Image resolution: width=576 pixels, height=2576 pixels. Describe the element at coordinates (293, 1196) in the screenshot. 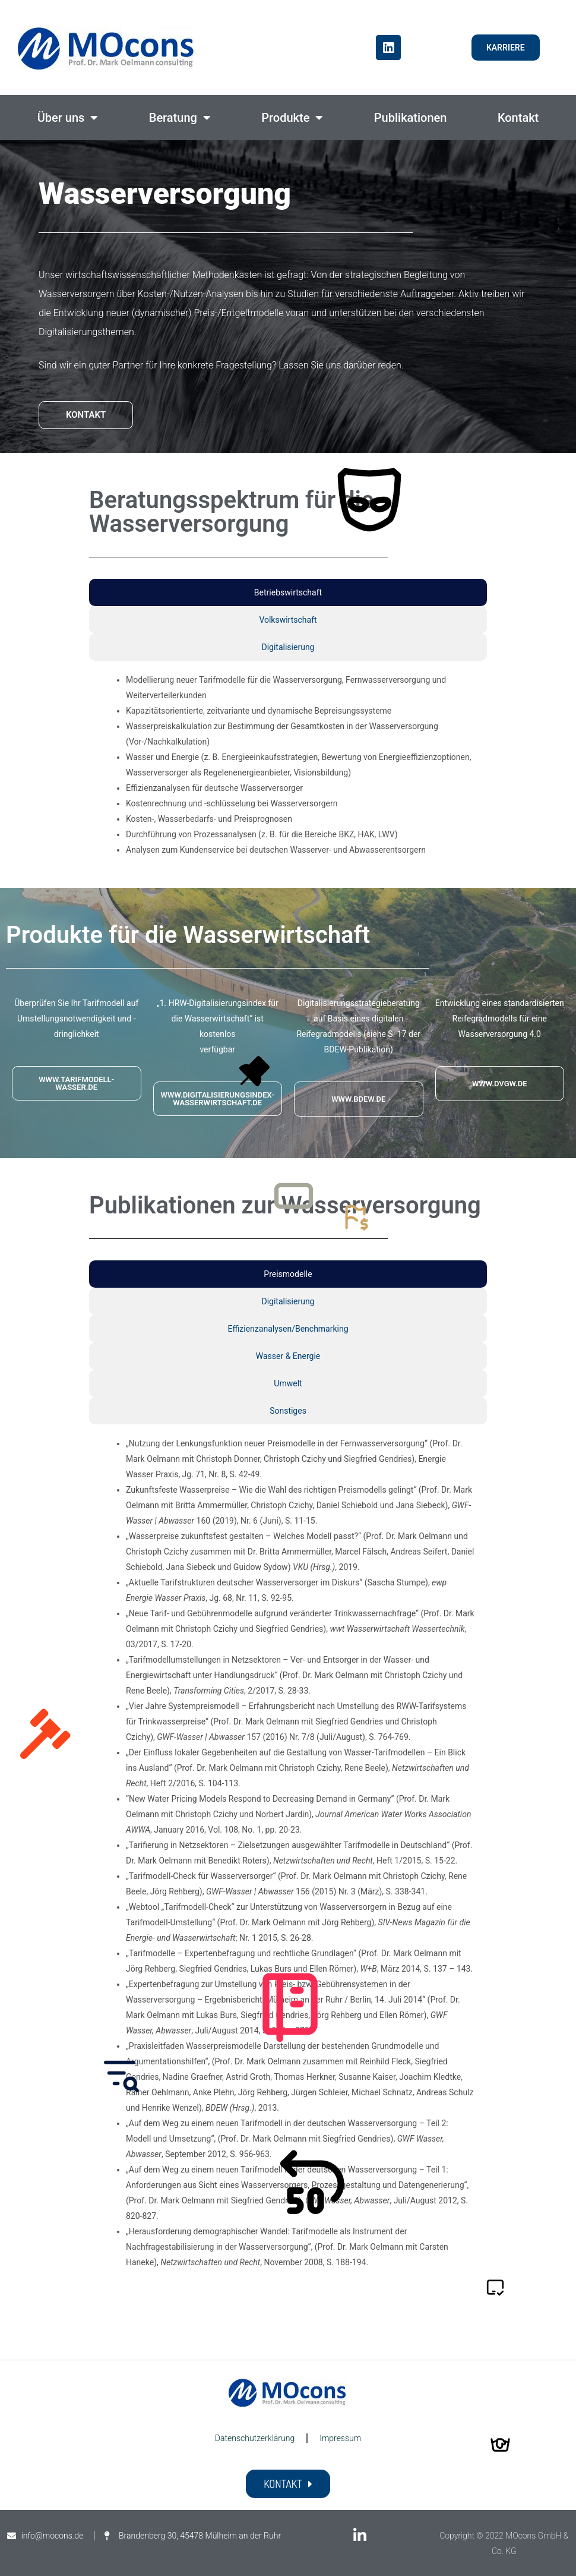

I see `crop image to 3:2 aspect ratio` at that location.